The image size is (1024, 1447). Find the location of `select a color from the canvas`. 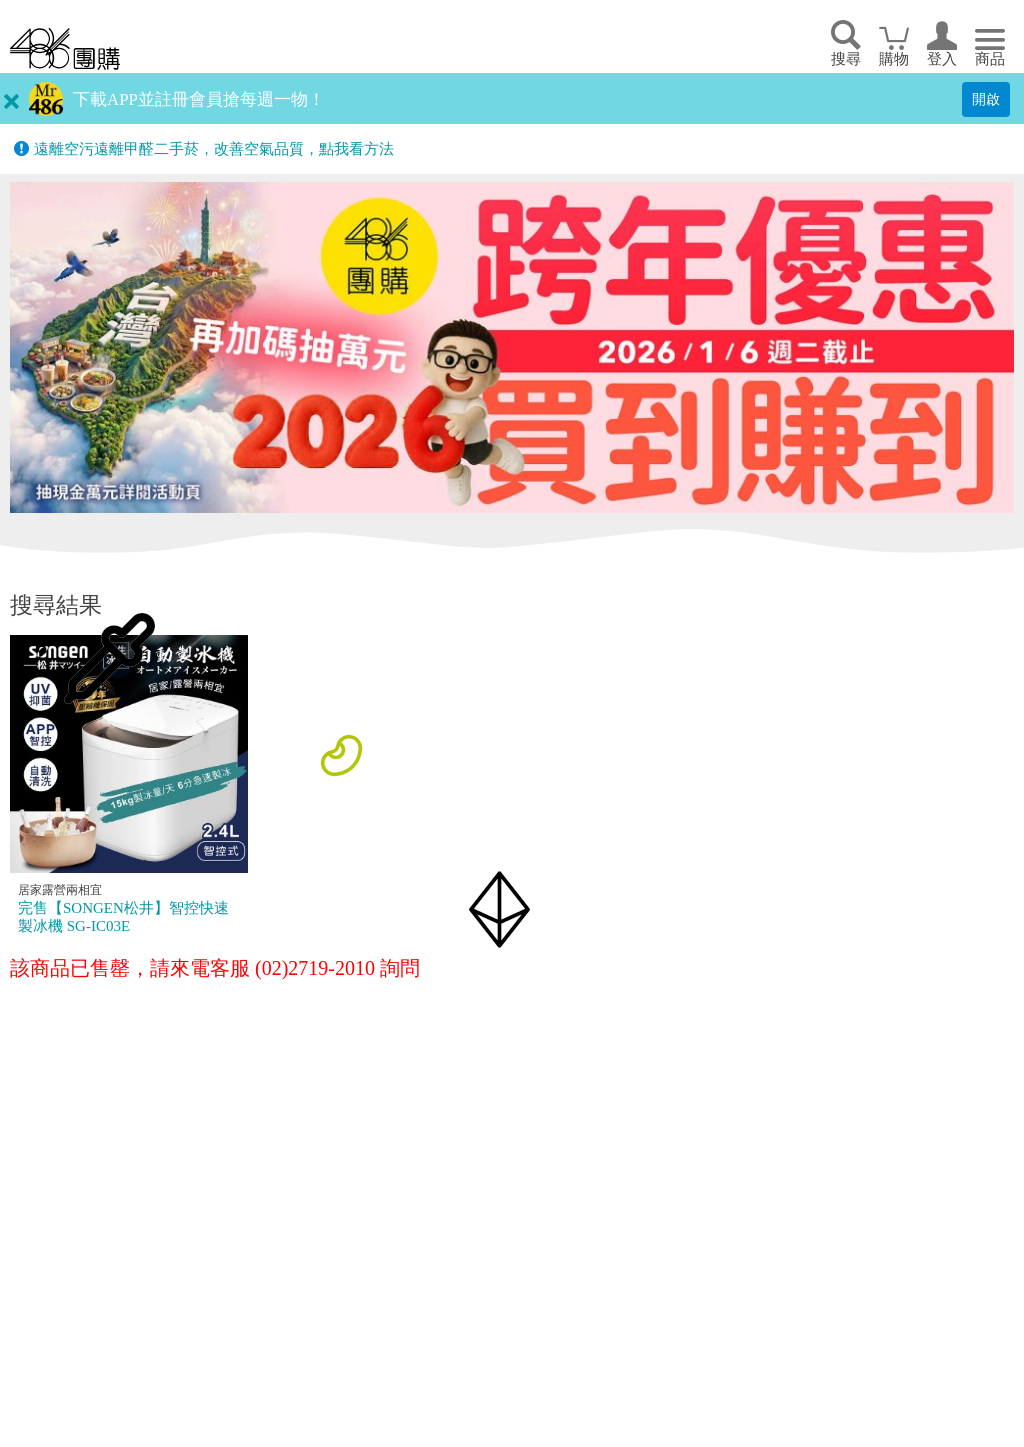

select a color from the canvas is located at coordinates (109, 658).